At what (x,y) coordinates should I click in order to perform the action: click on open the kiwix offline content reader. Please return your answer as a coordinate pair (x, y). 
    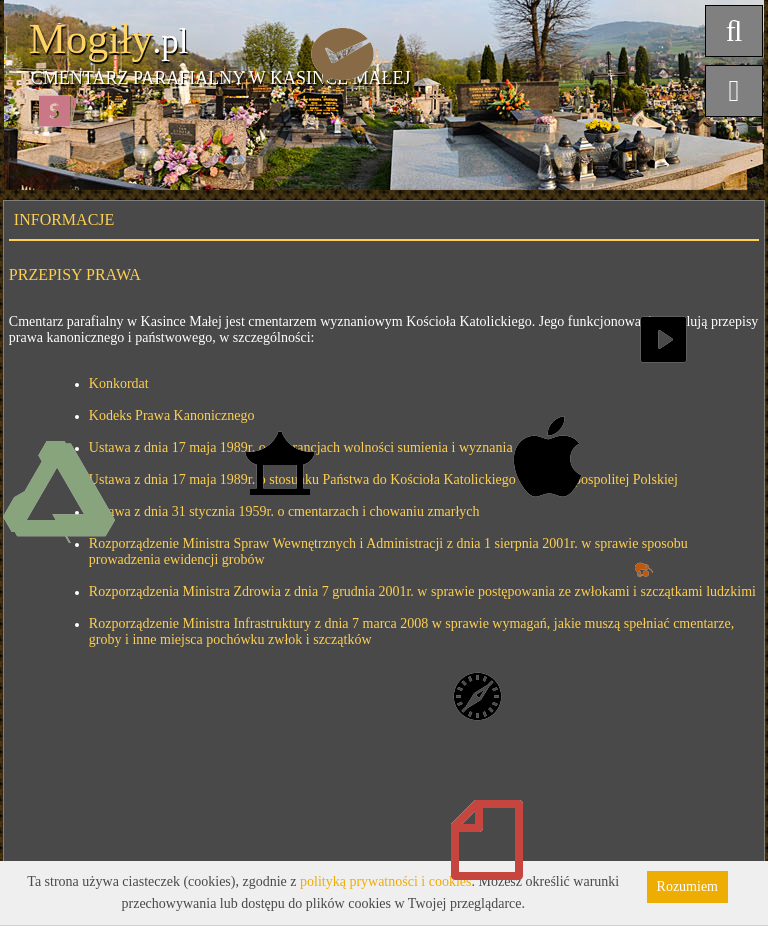
    Looking at the image, I should click on (644, 570).